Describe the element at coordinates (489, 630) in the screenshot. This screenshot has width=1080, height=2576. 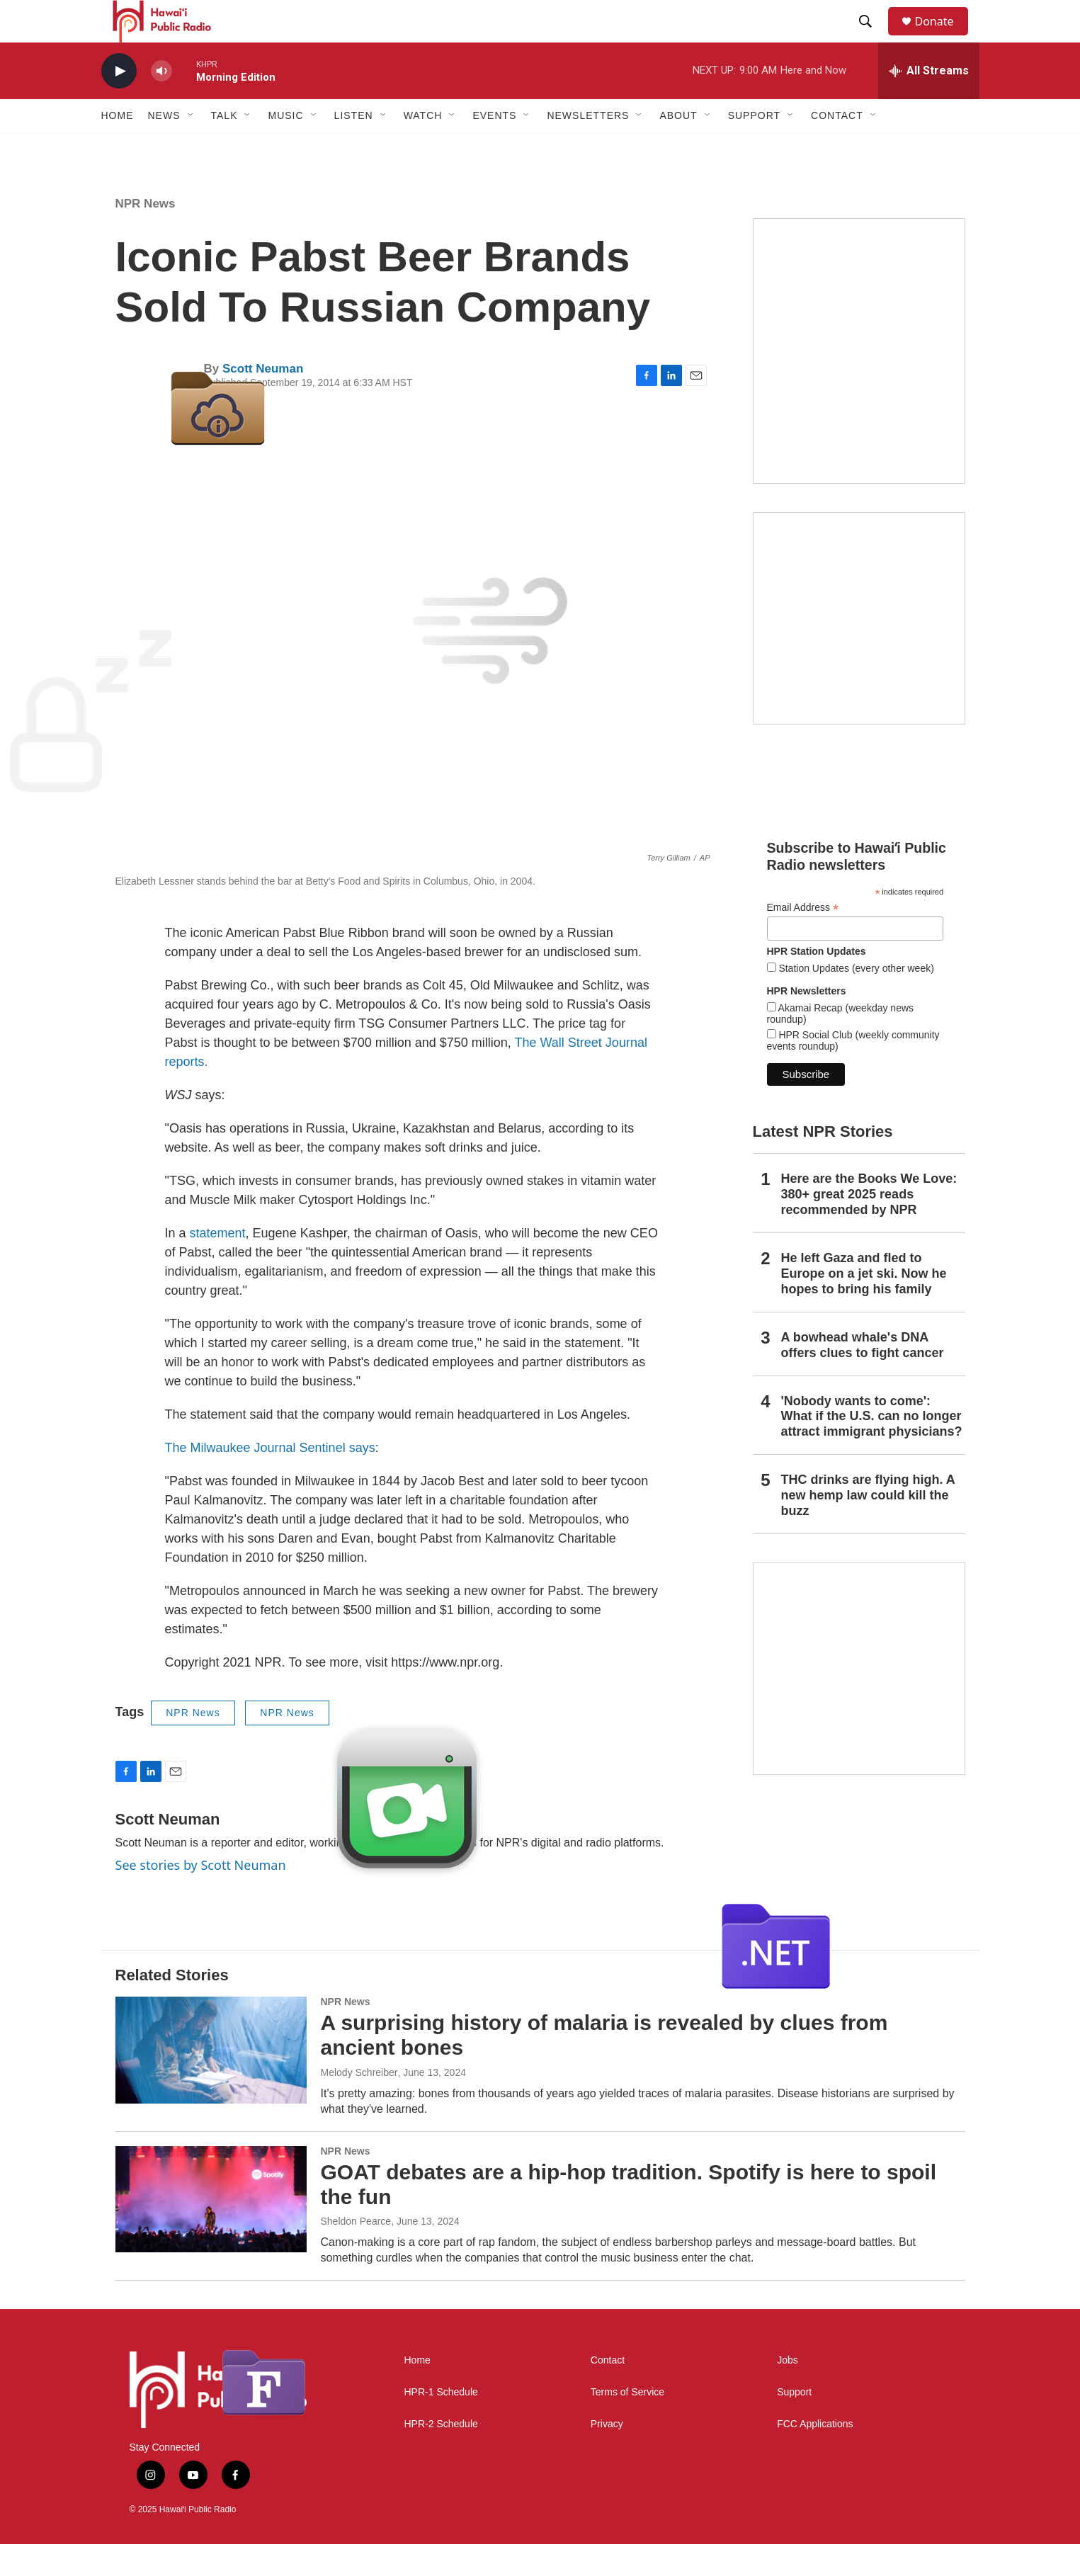
I see `indicates windy weather conditions` at that location.